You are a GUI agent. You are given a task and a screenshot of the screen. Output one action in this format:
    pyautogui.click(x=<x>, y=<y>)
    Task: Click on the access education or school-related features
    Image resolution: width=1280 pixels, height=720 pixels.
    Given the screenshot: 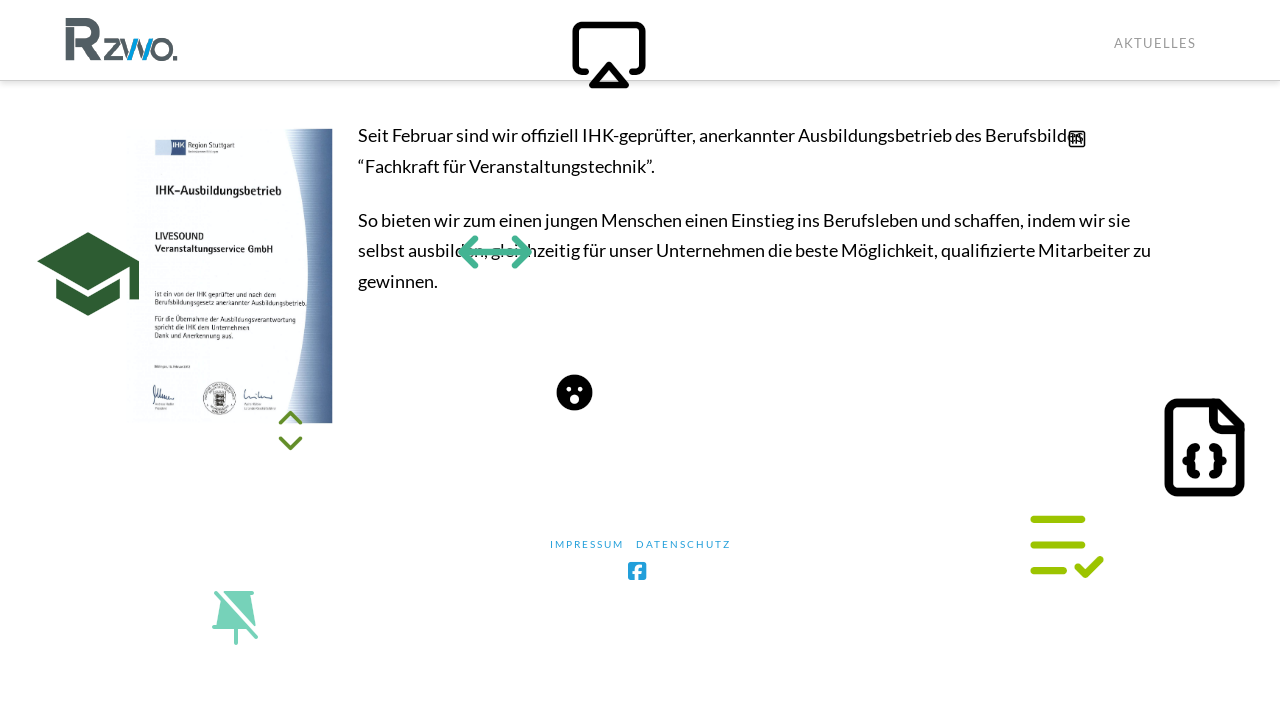 What is the action you would take?
    pyautogui.click(x=88, y=274)
    